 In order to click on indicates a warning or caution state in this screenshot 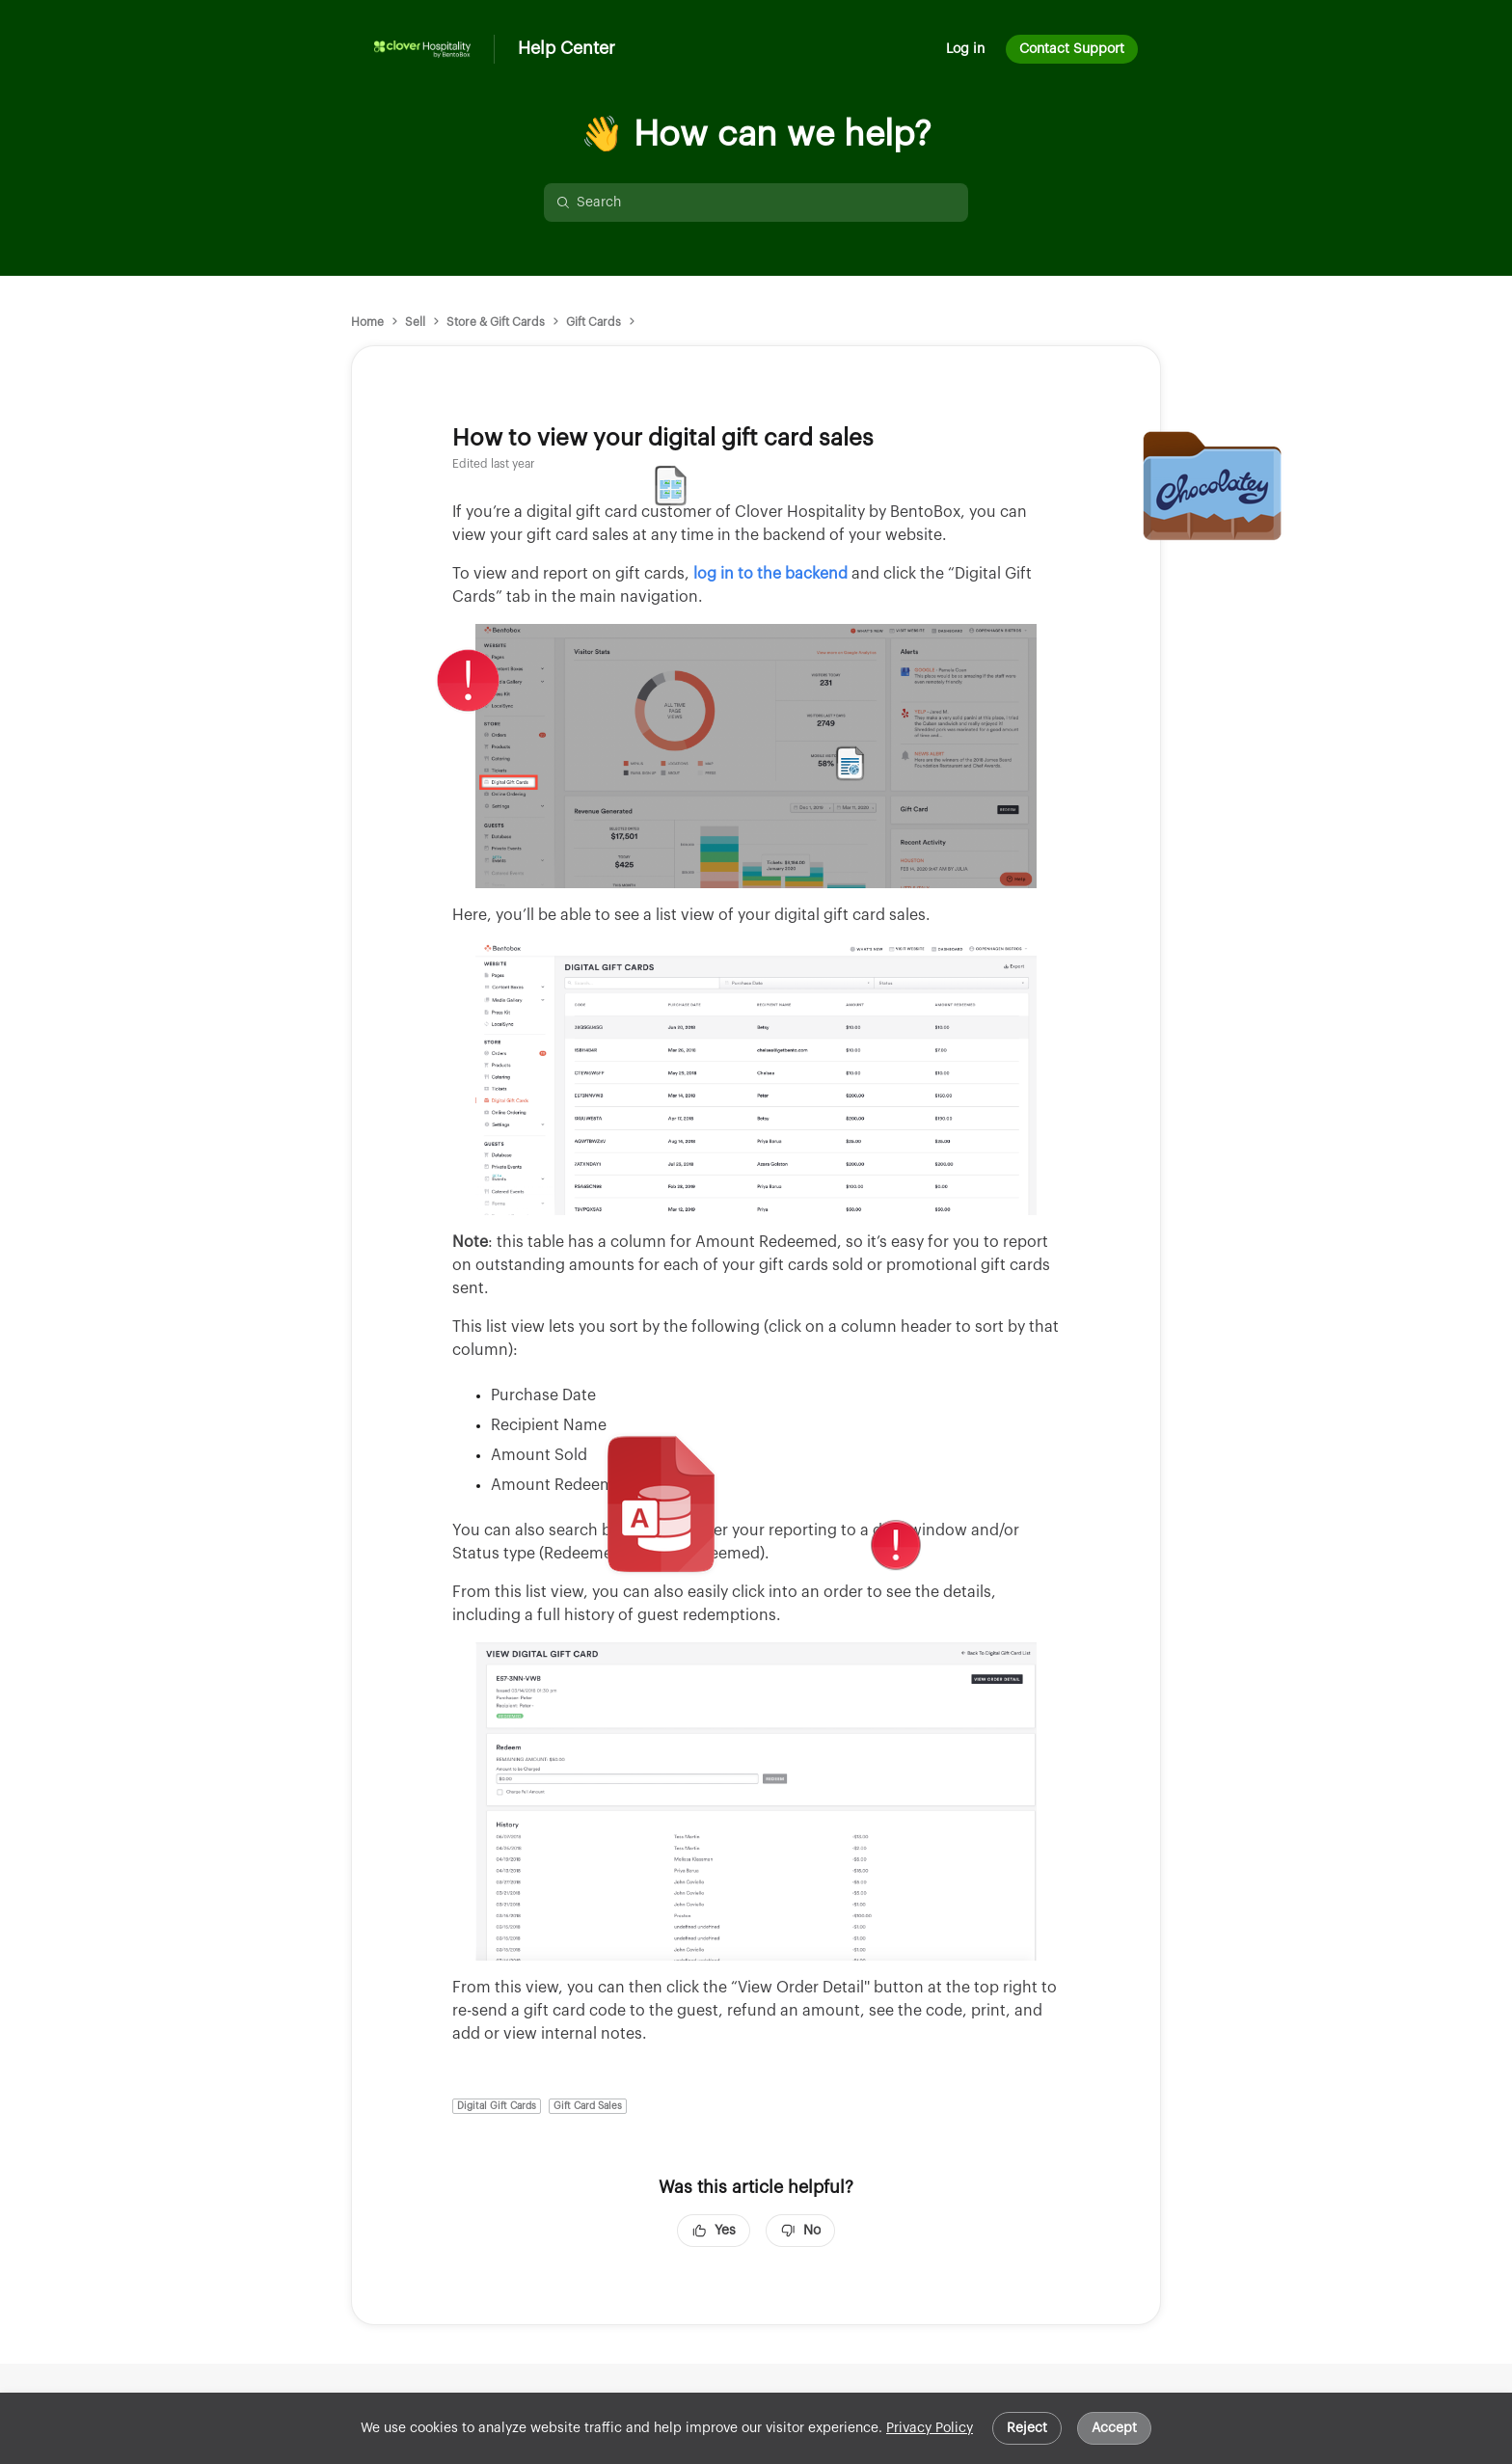, I will do `click(896, 1545)`.